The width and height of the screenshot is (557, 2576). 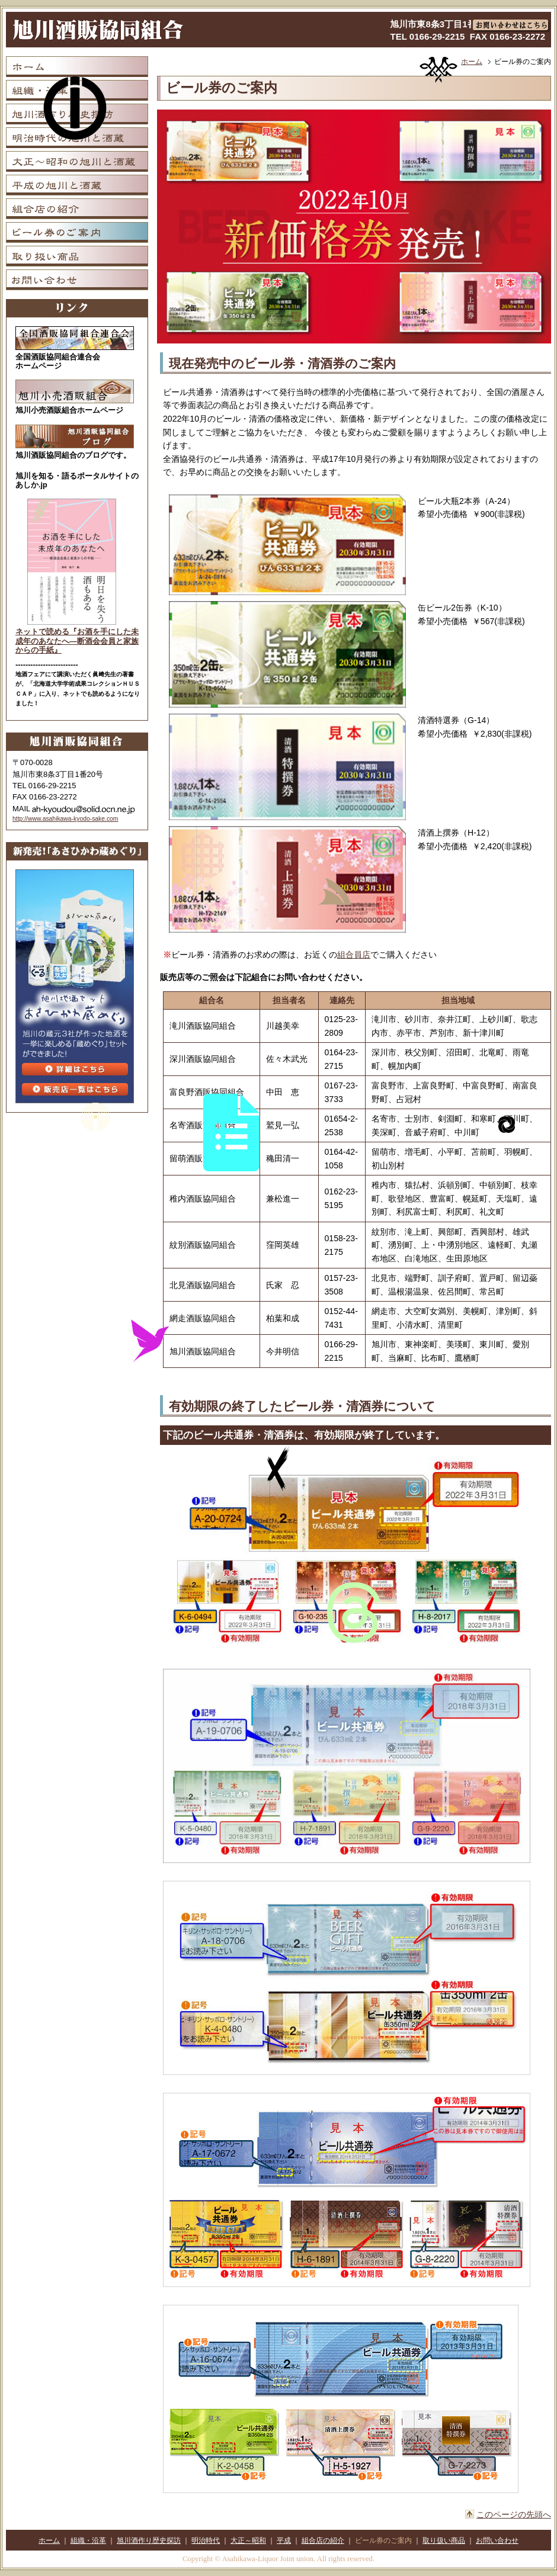 What do you see at coordinates (334, 891) in the screenshot?
I see `servicestack brand logo` at bounding box center [334, 891].